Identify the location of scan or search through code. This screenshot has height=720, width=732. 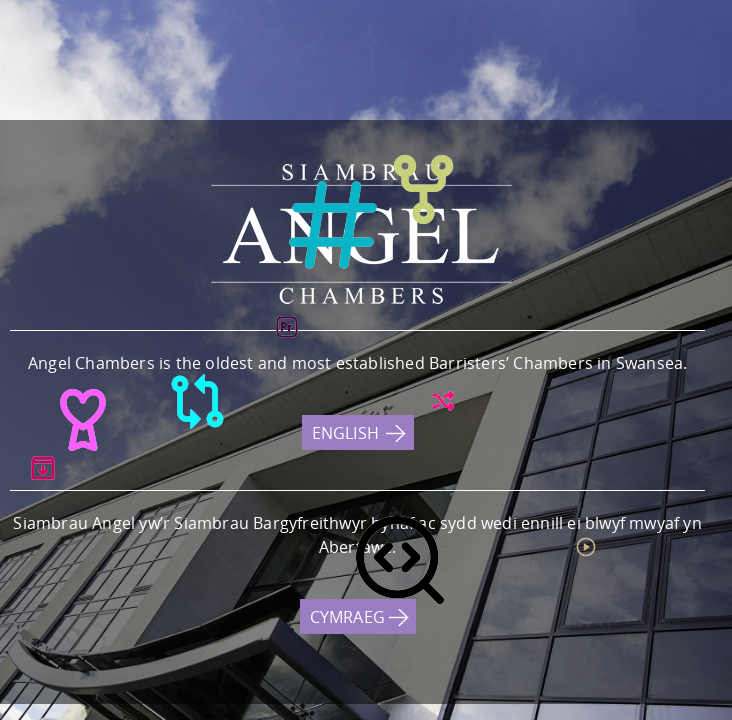
(400, 560).